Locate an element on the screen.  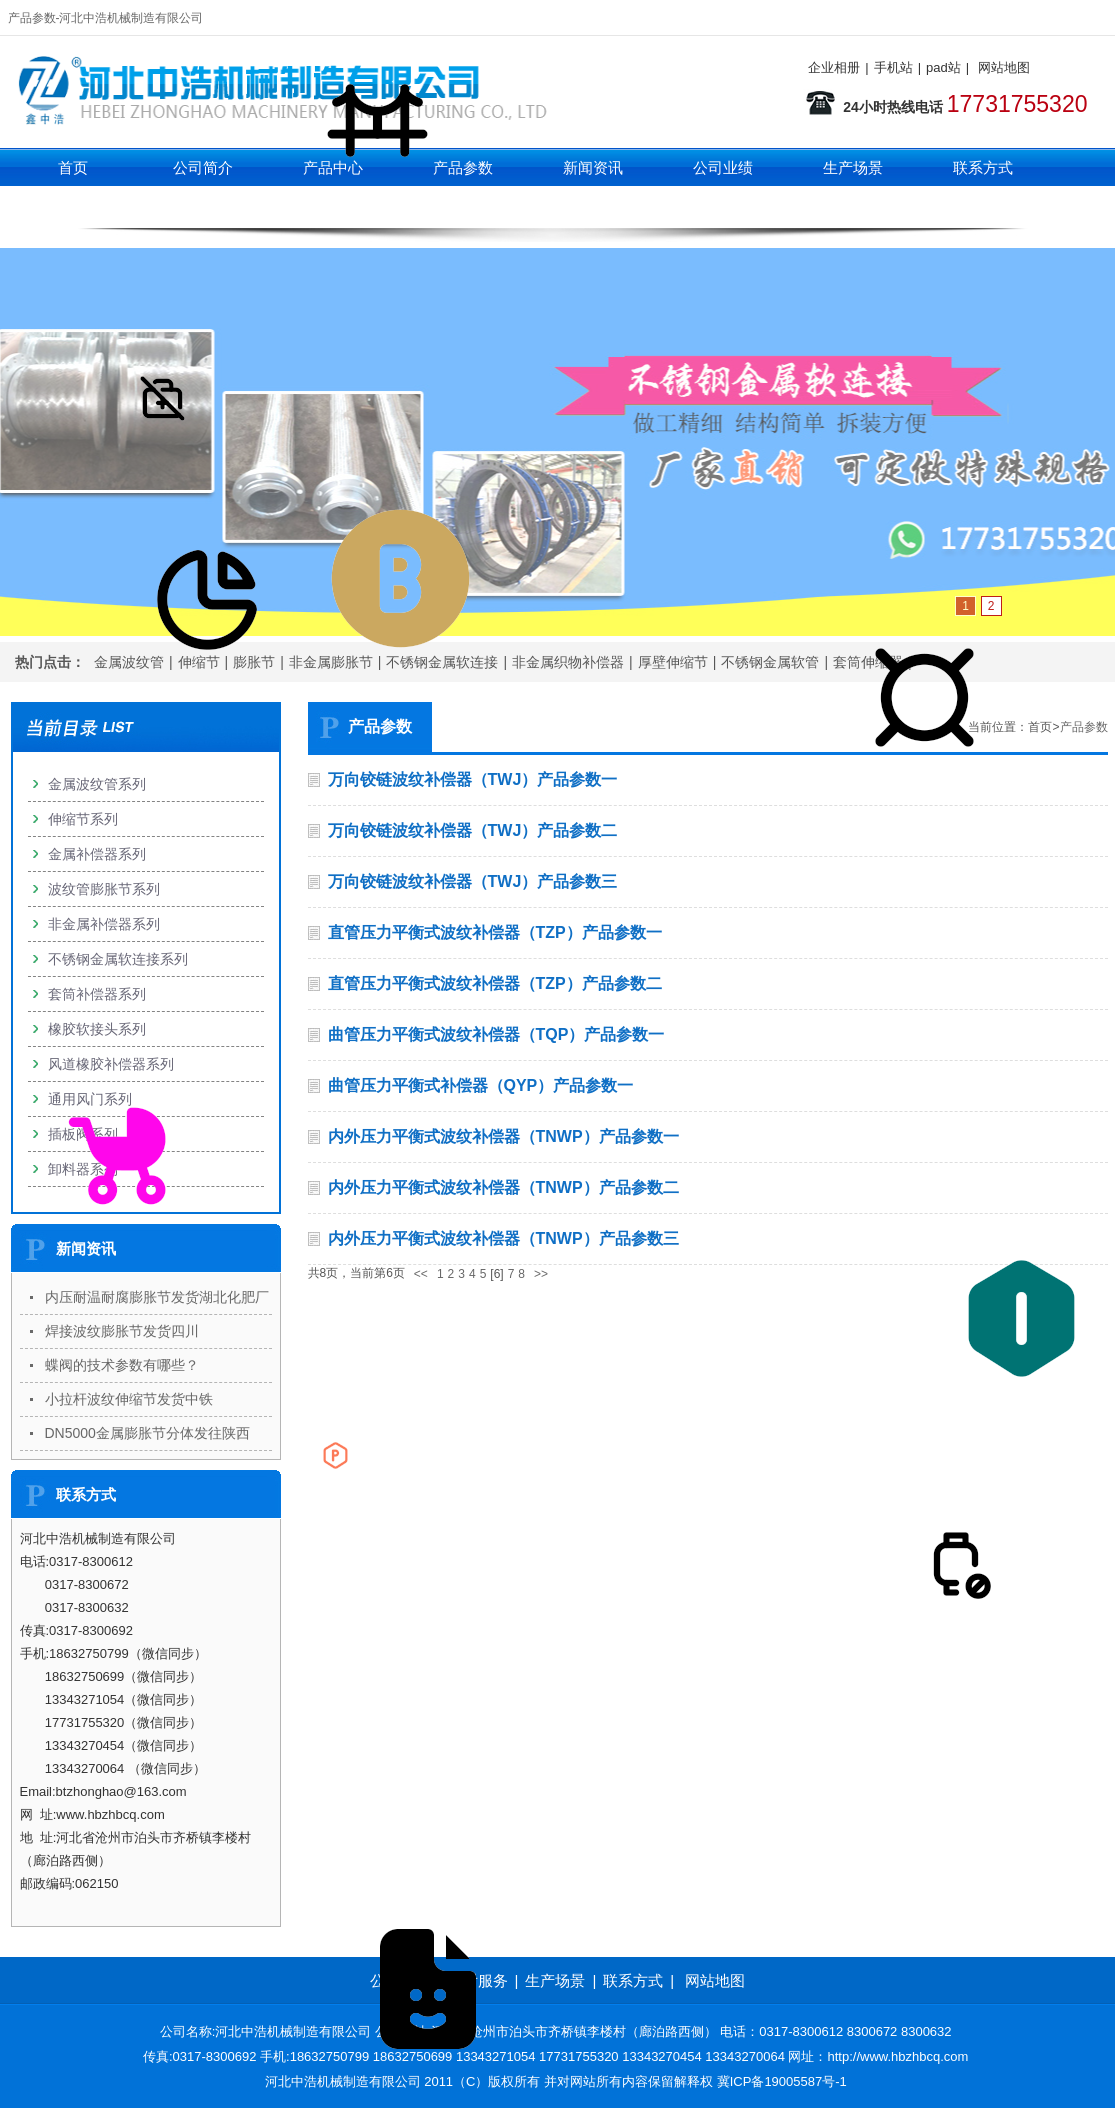
view bridge or infrastructure information is located at coordinates (377, 120).